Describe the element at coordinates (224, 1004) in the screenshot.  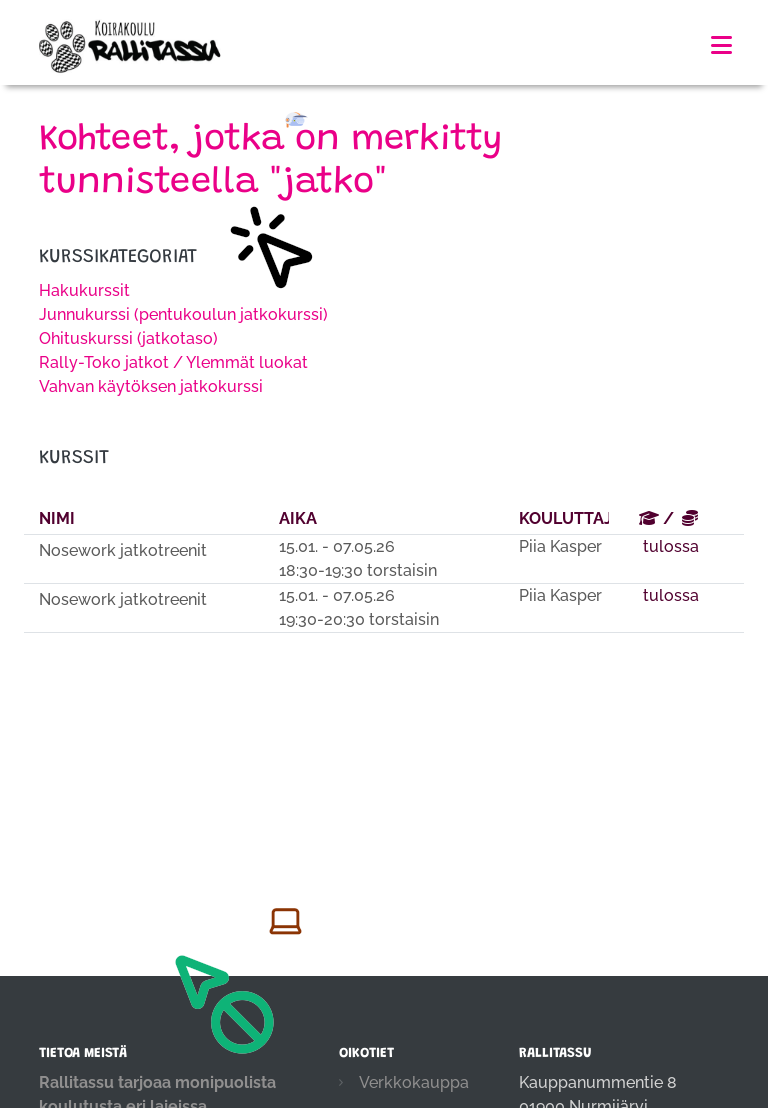
I see `cursor interaction disabled` at that location.